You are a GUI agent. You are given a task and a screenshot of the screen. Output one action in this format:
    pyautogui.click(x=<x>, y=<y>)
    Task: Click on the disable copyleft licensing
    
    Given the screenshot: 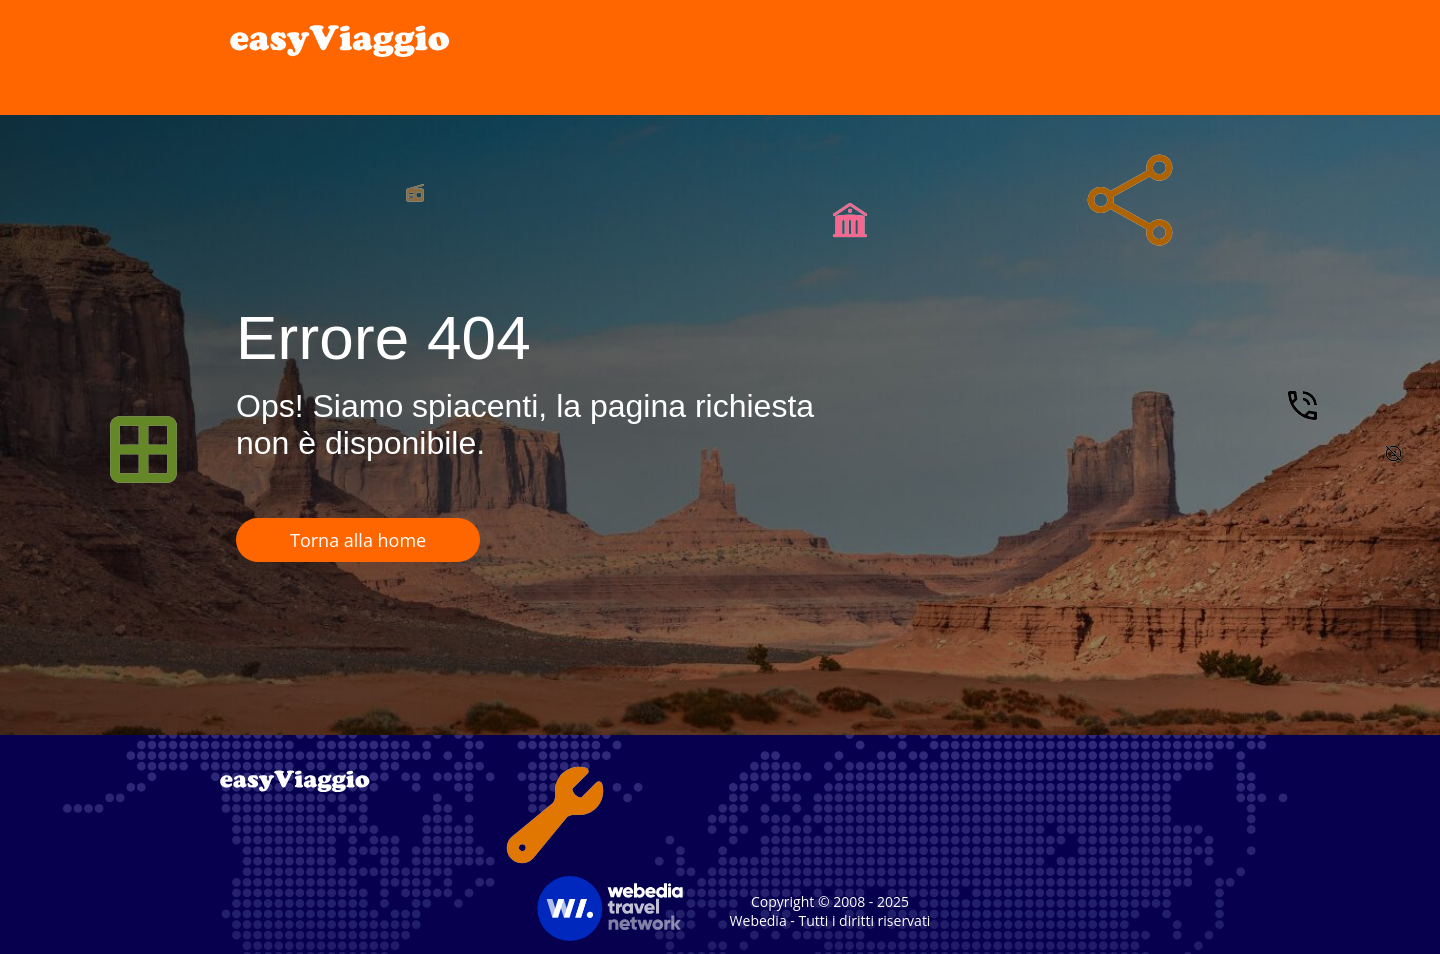 What is the action you would take?
    pyautogui.click(x=1393, y=453)
    